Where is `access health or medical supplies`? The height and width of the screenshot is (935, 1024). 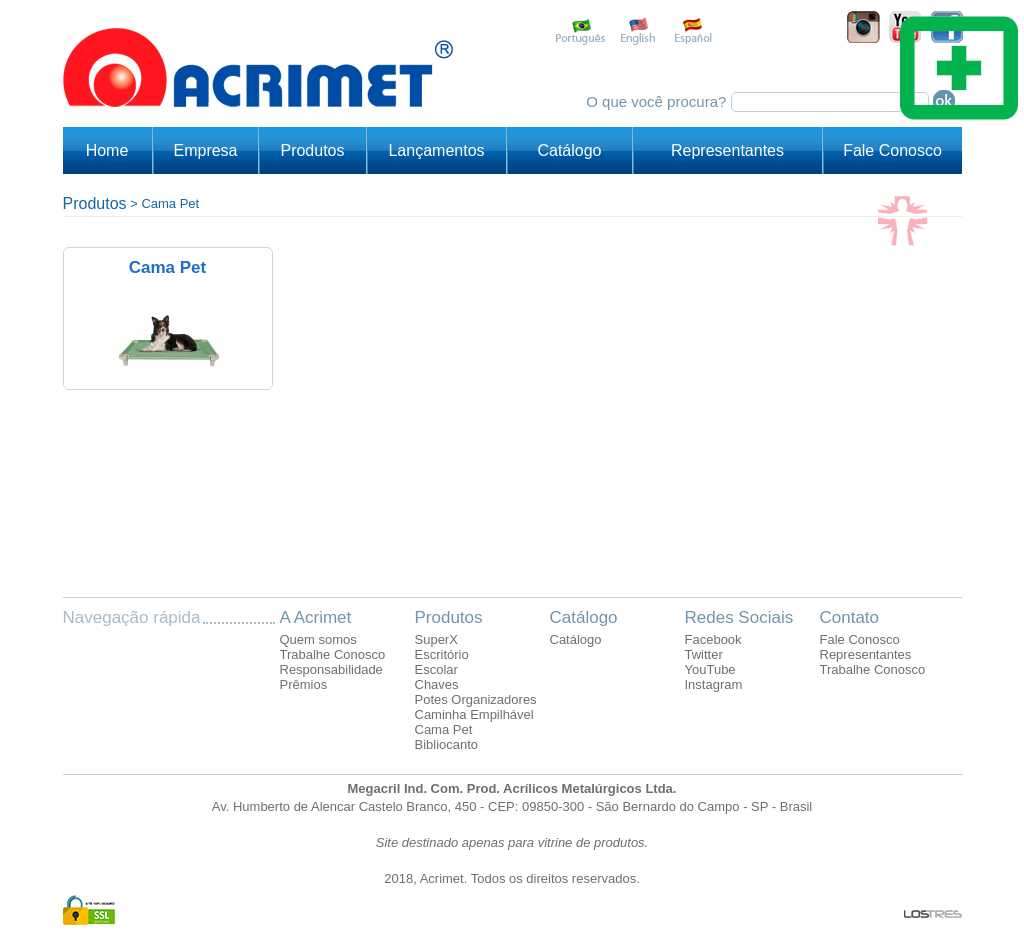
access health or medical supplies is located at coordinates (959, 68).